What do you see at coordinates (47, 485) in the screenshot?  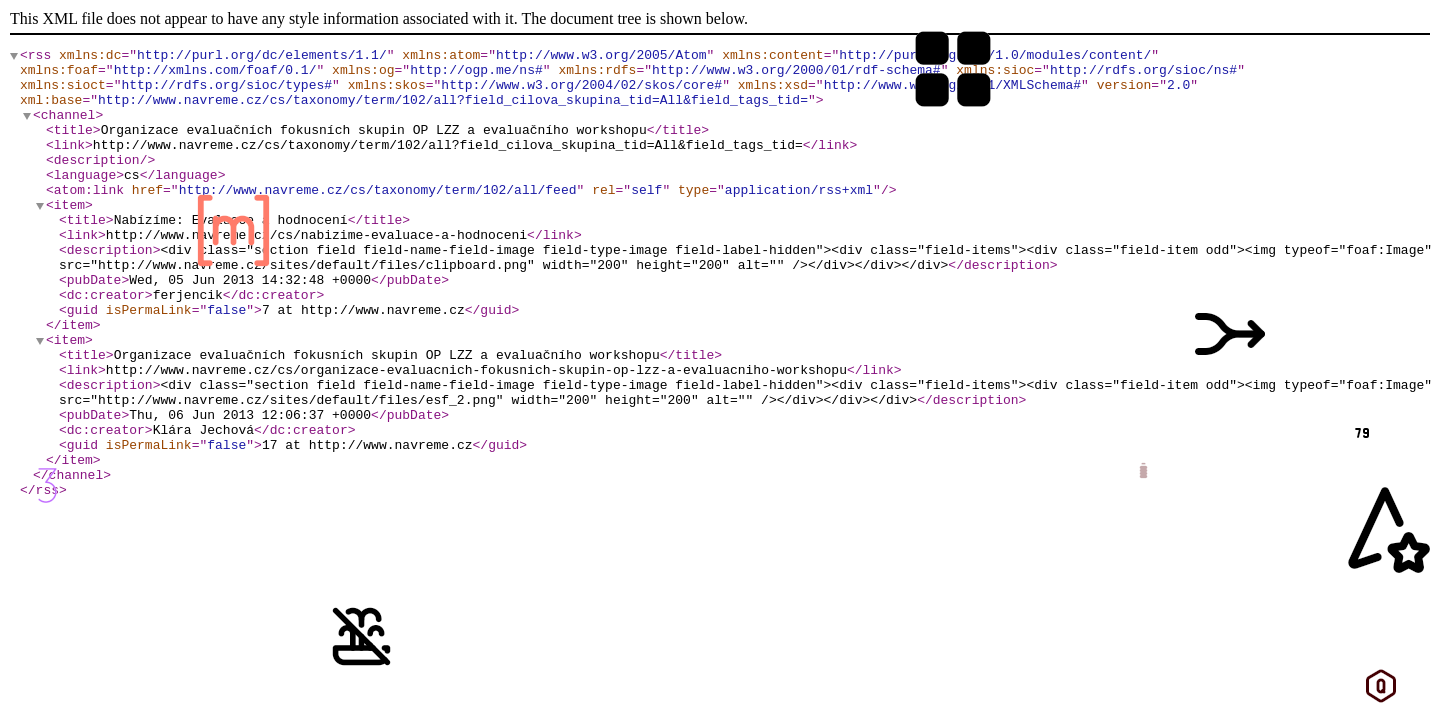 I see `indicates step three in a multi-step process` at bounding box center [47, 485].